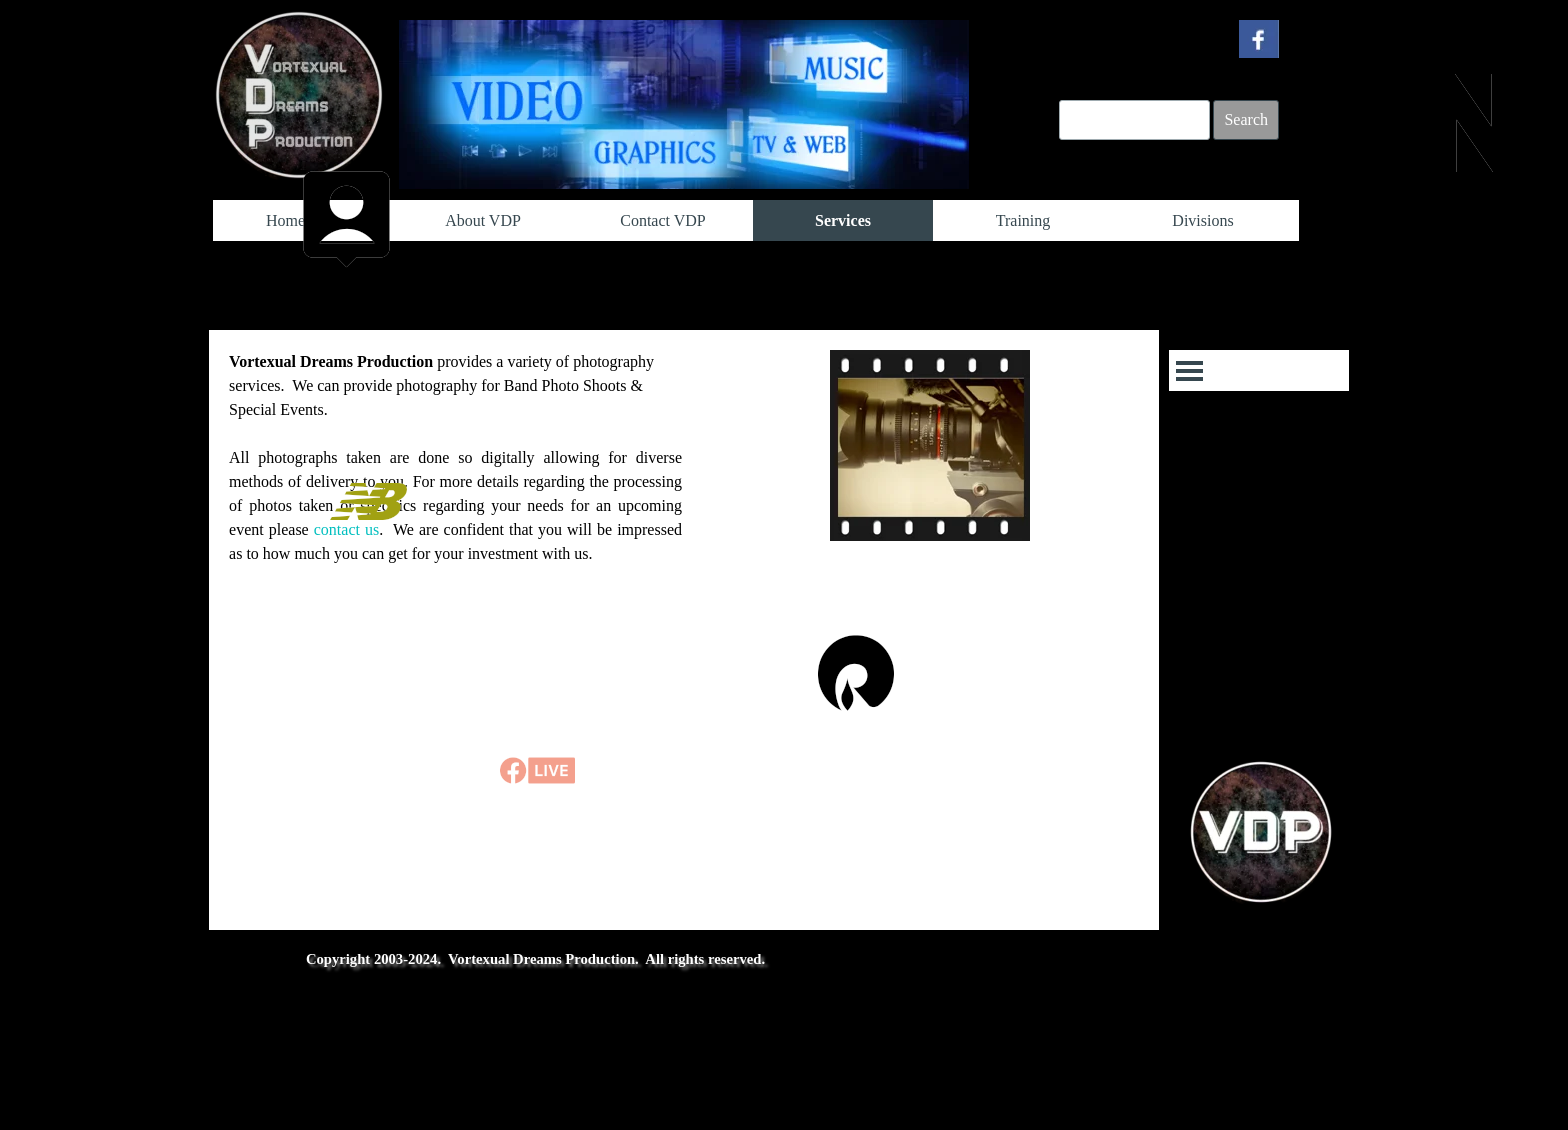  Describe the element at coordinates (1474, 123) in the screenshot. I see `open Naver app` at that location.